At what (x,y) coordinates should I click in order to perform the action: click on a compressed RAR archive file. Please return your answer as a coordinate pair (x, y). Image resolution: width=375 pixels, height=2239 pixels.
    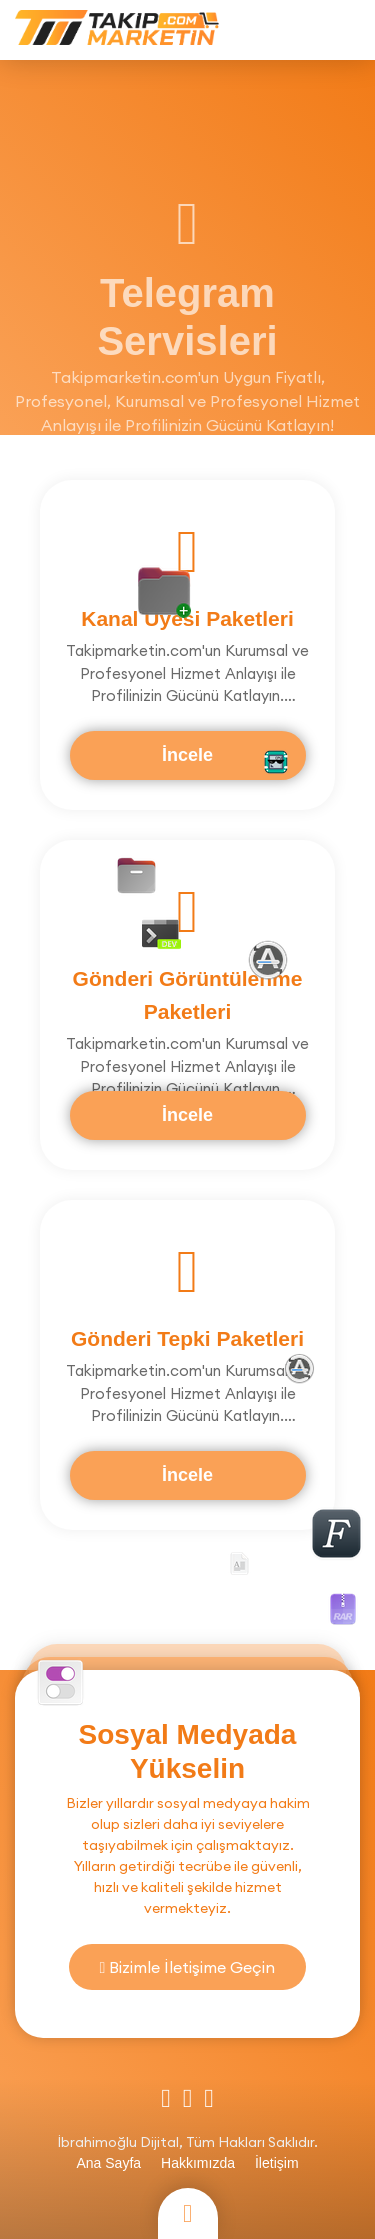
    Looking at the image, I should click on (343, 1609).